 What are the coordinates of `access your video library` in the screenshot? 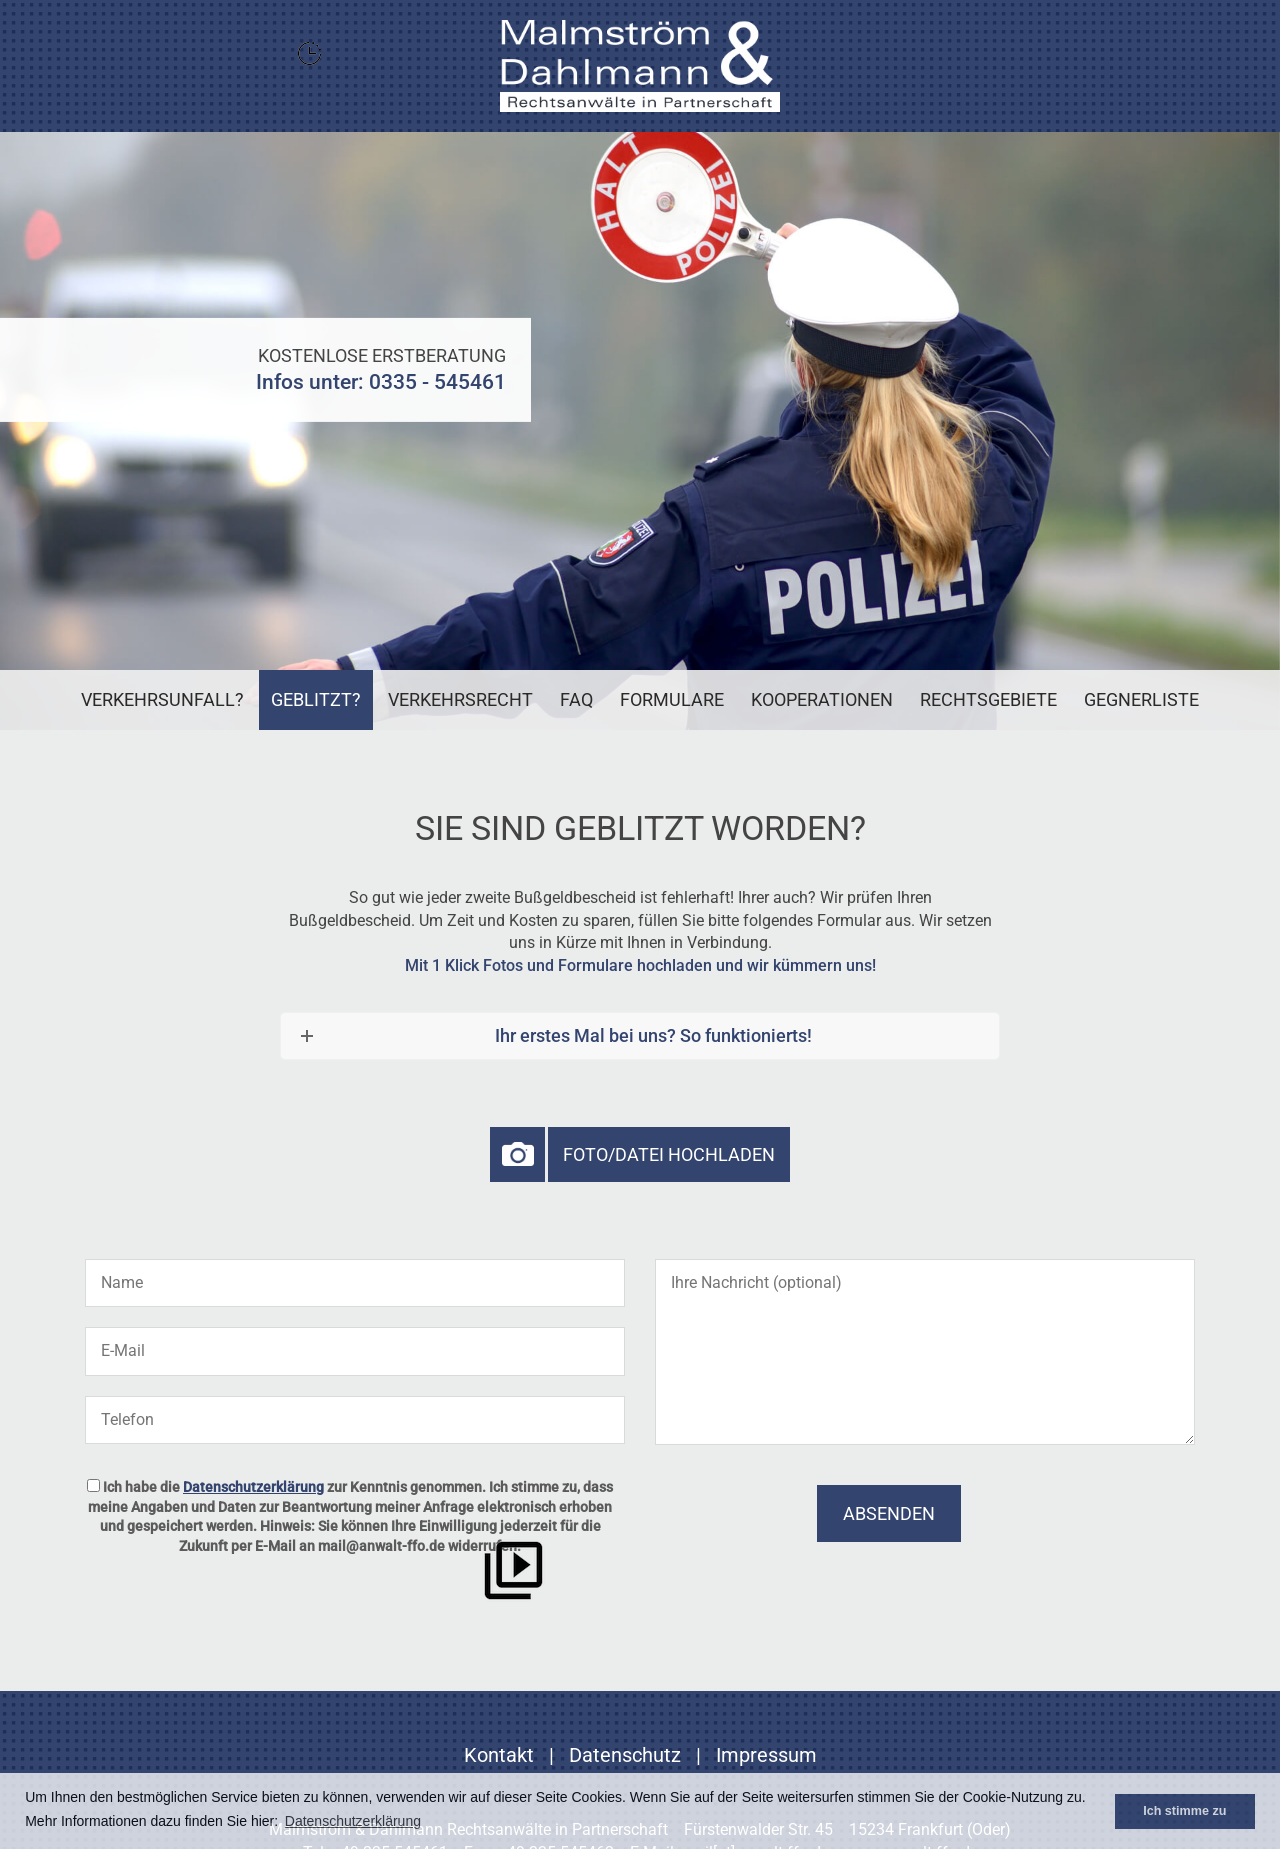 It's located at (513, 1570).